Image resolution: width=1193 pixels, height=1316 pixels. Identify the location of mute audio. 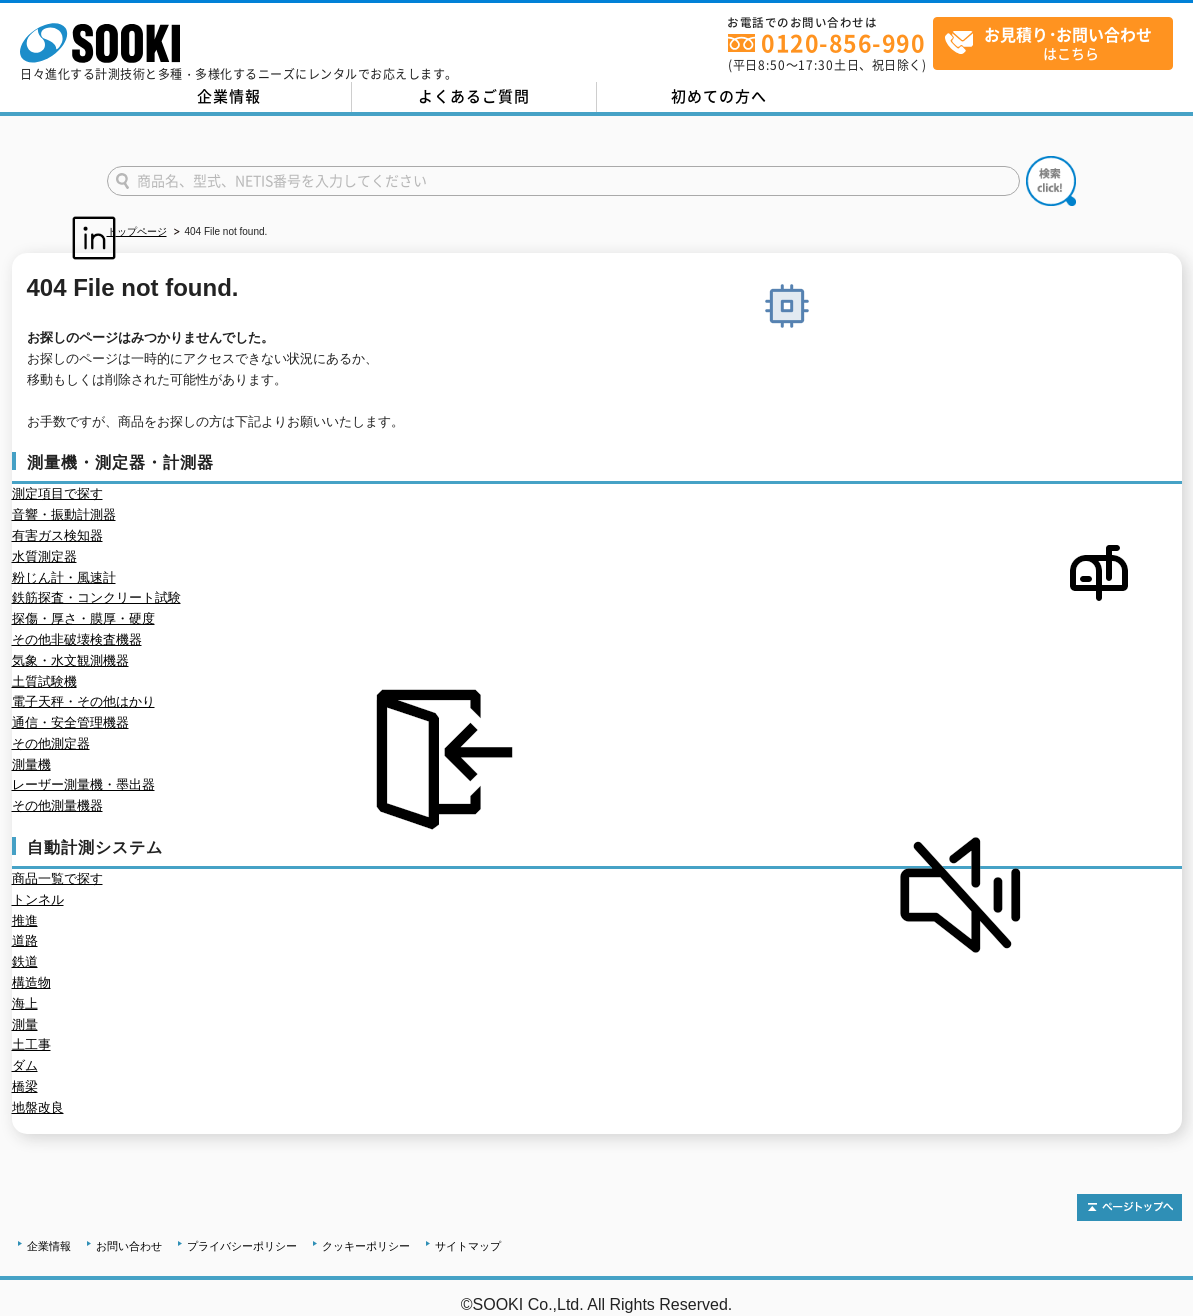
(958, 895).